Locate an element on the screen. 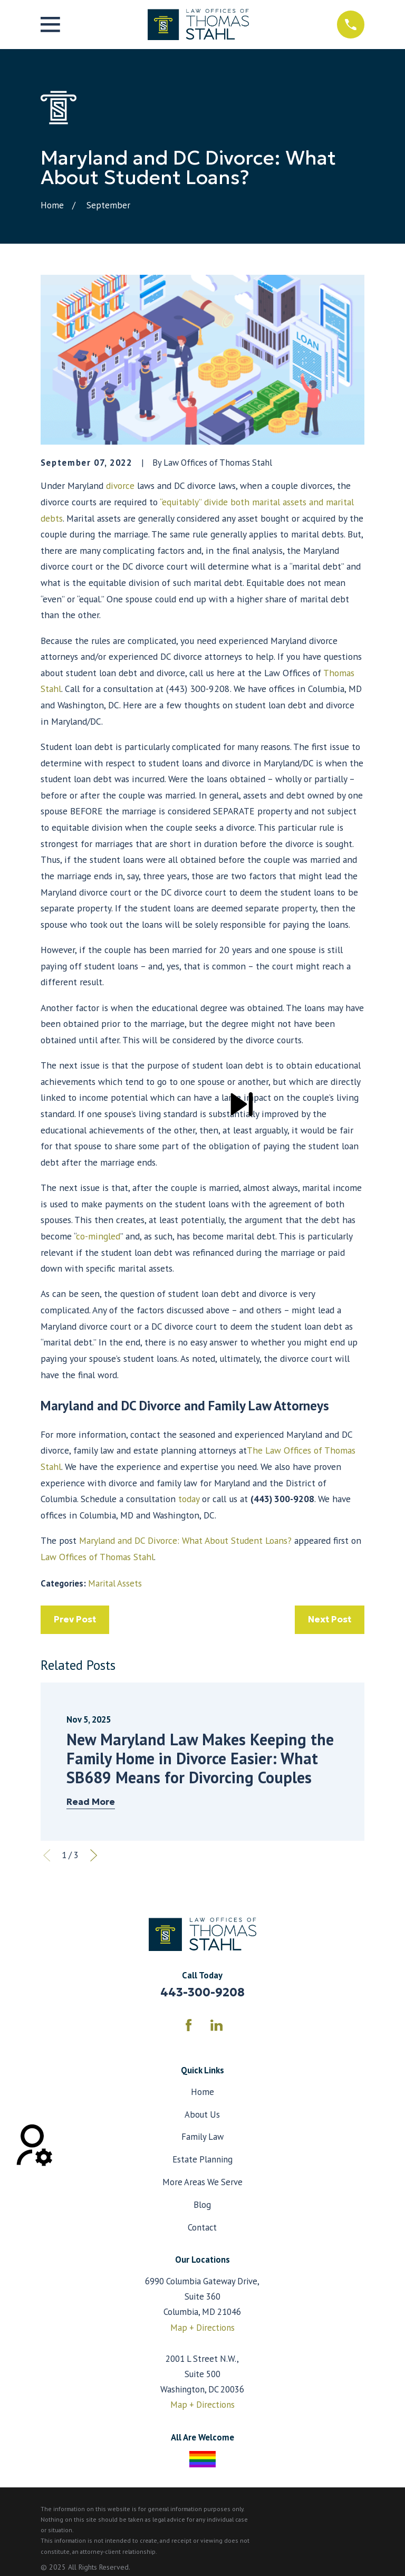  skip to the next track is located at coordinates (240, 1104).